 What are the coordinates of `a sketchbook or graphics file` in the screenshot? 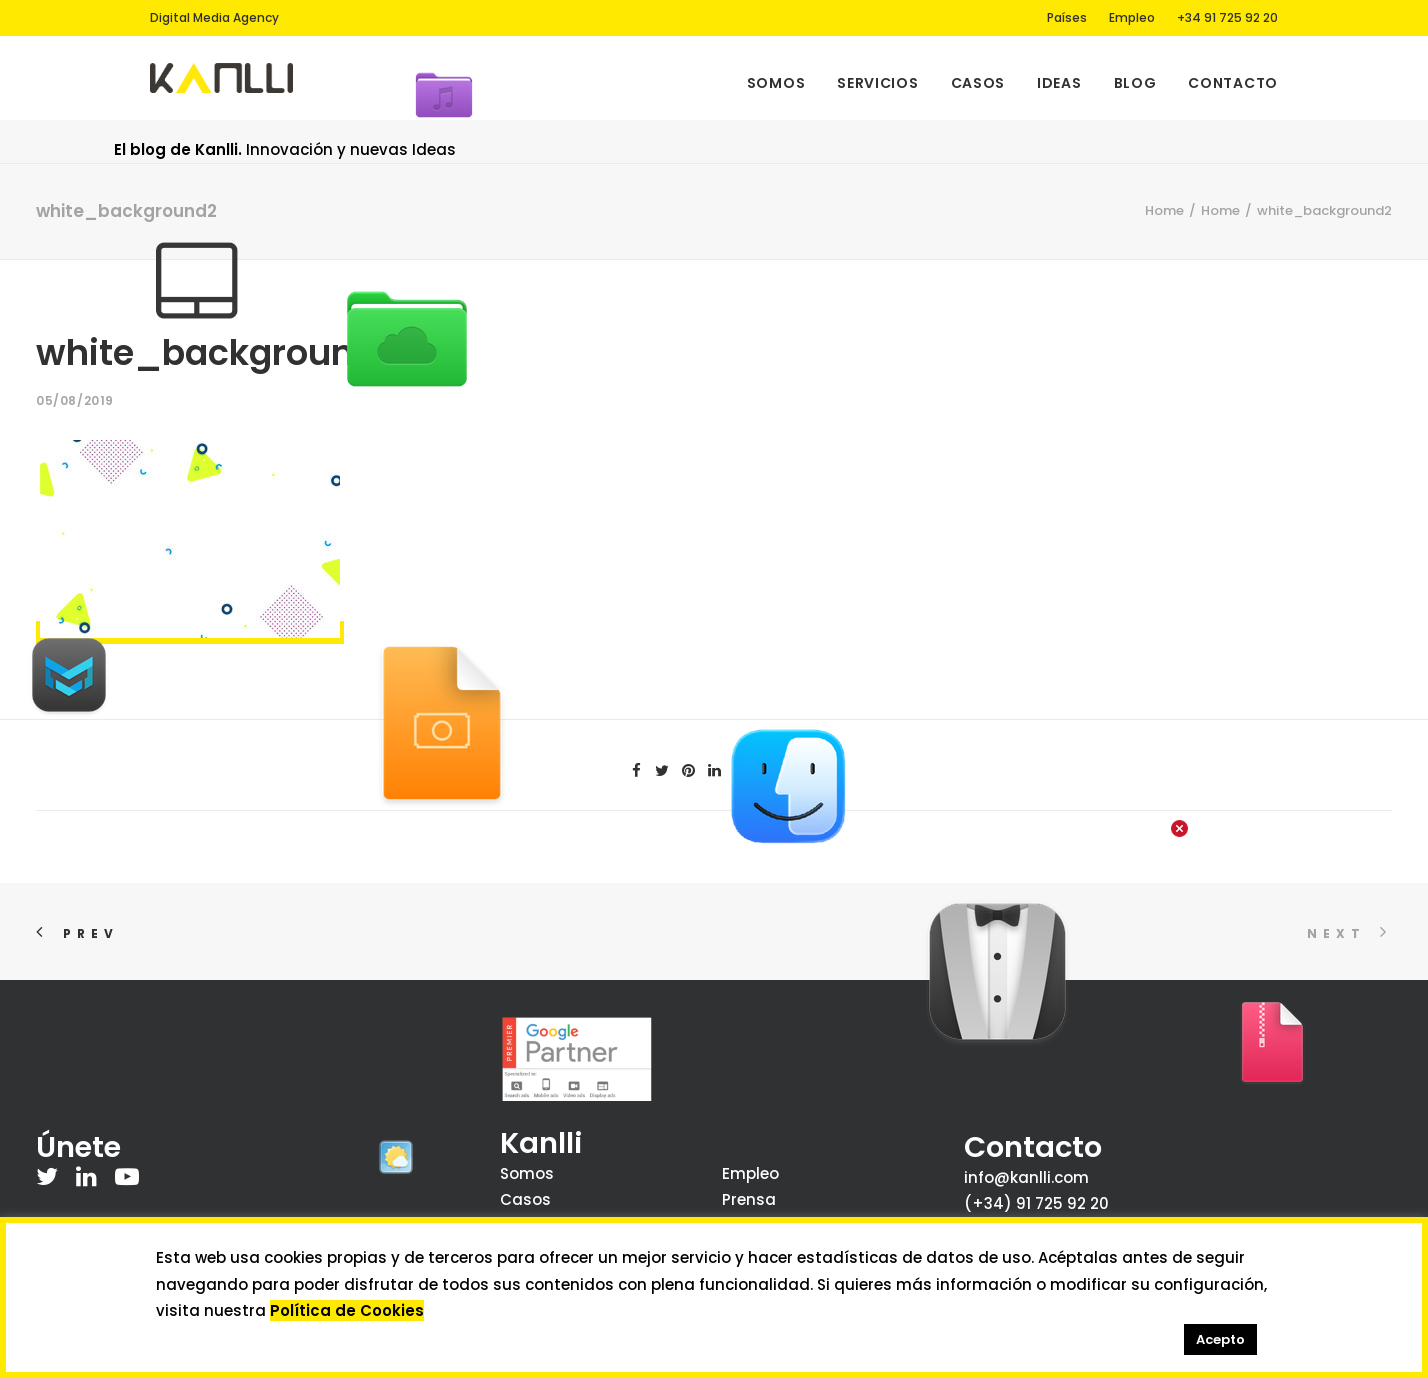 It's located at (442, 726).